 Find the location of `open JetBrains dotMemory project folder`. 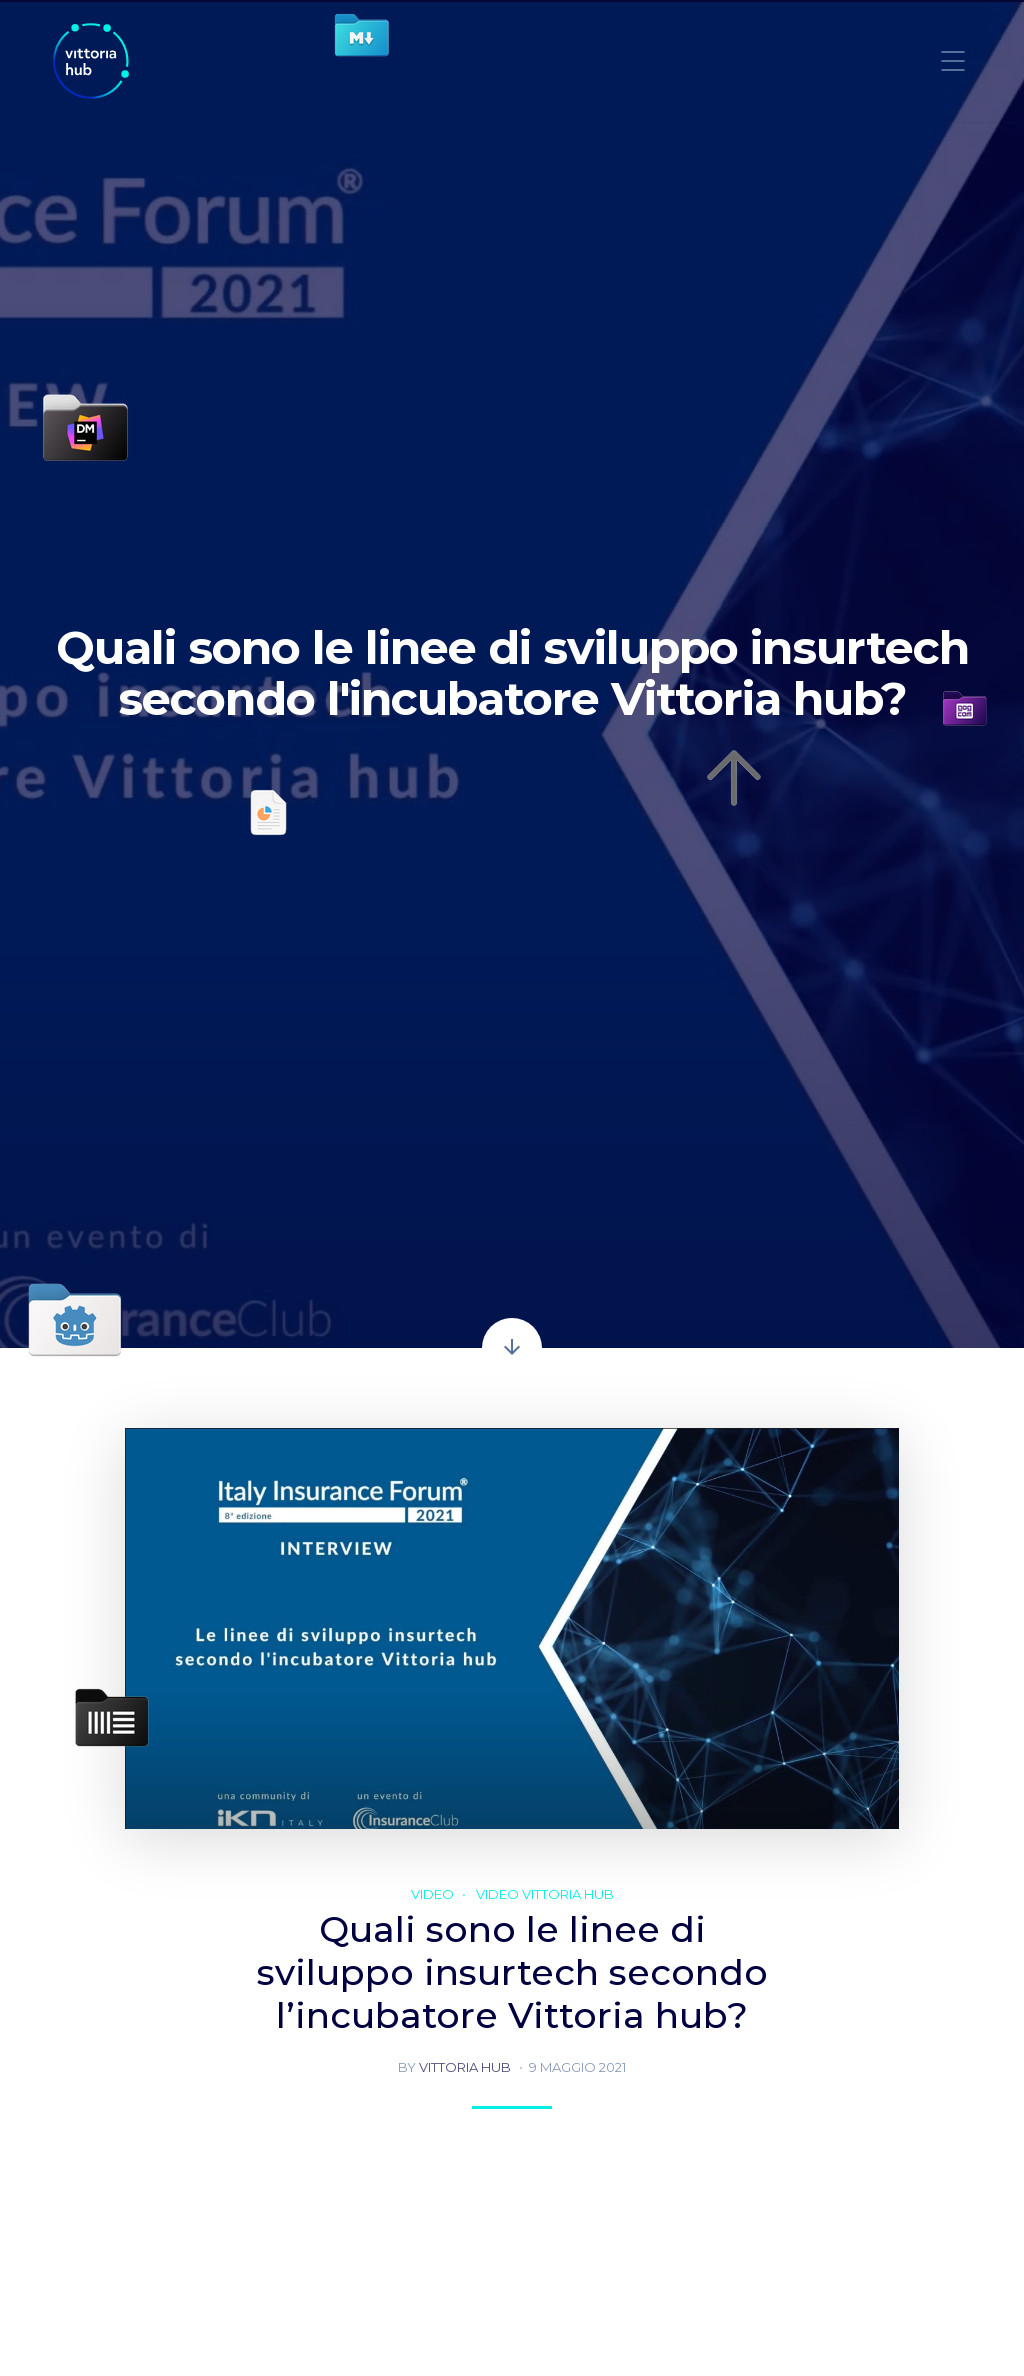

open JetBrains dotMemory project folder is located at coordinates (85, 430).